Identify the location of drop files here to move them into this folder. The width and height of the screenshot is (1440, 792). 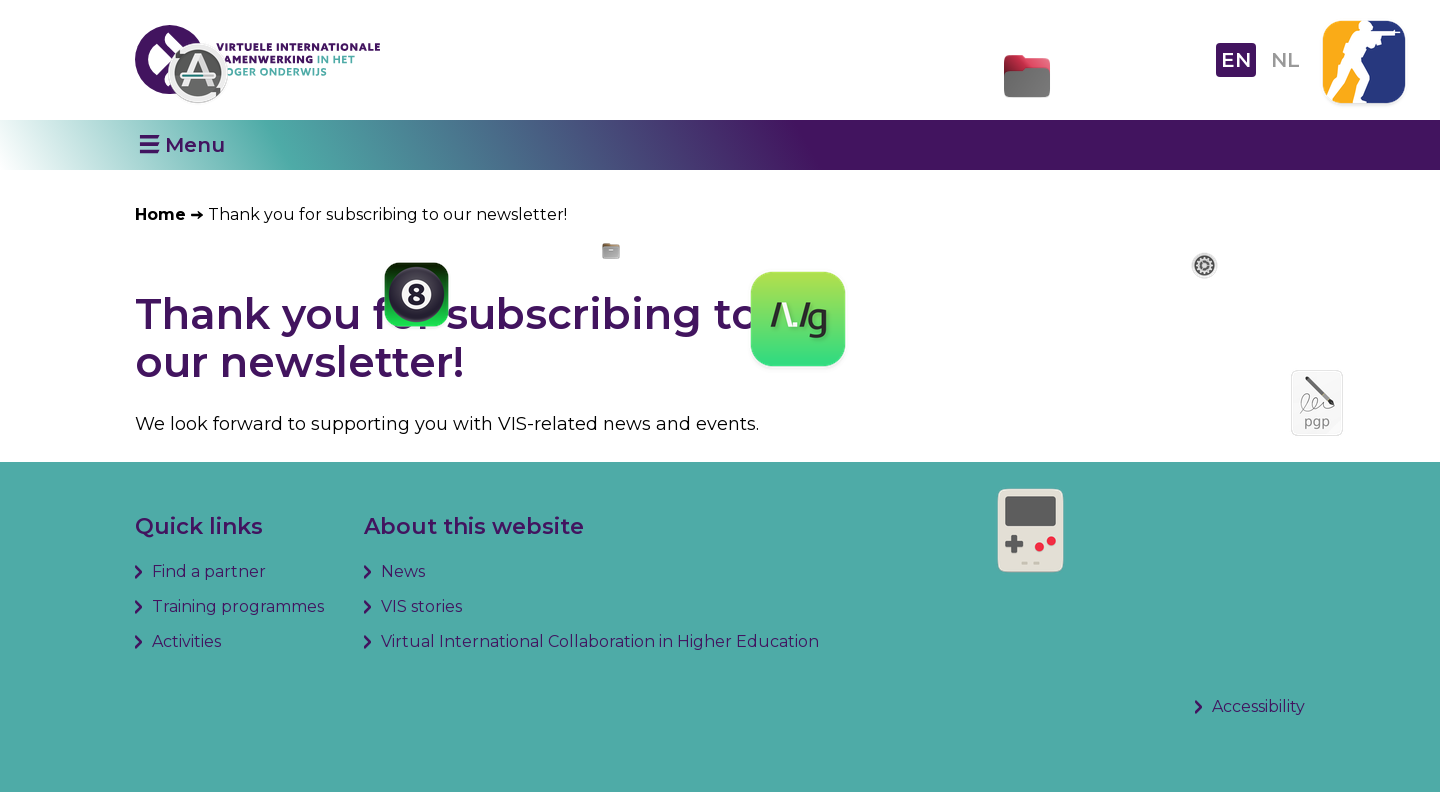
(1027, 76).